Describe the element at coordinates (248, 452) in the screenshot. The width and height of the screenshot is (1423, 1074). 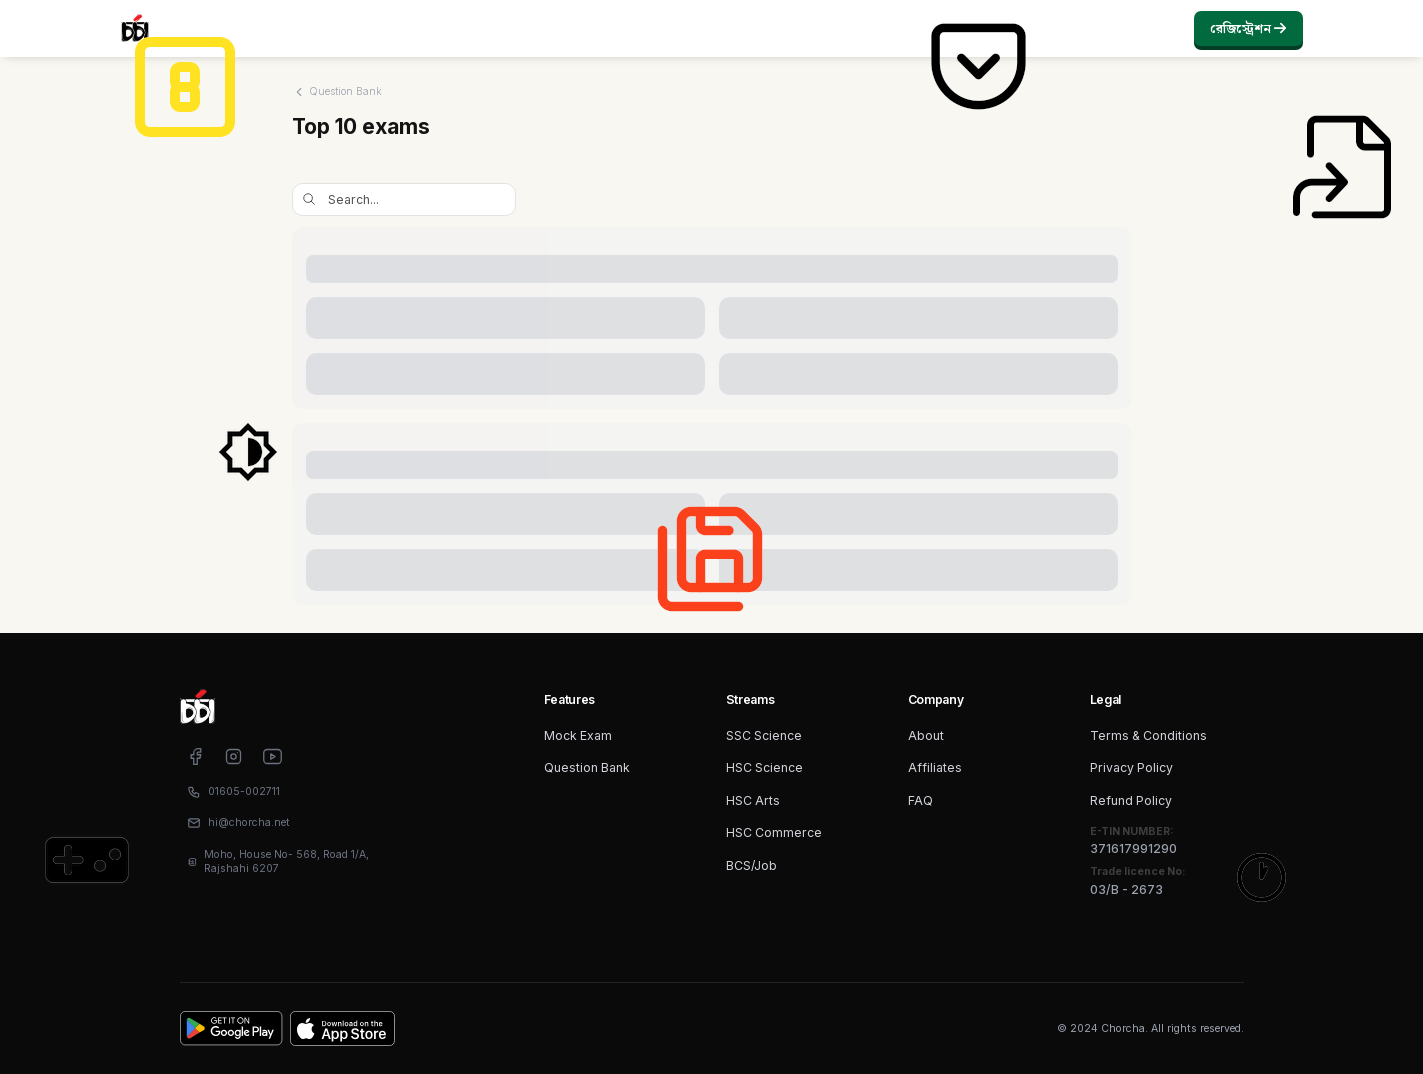
I see `adjust screen brightness settings` at that location.